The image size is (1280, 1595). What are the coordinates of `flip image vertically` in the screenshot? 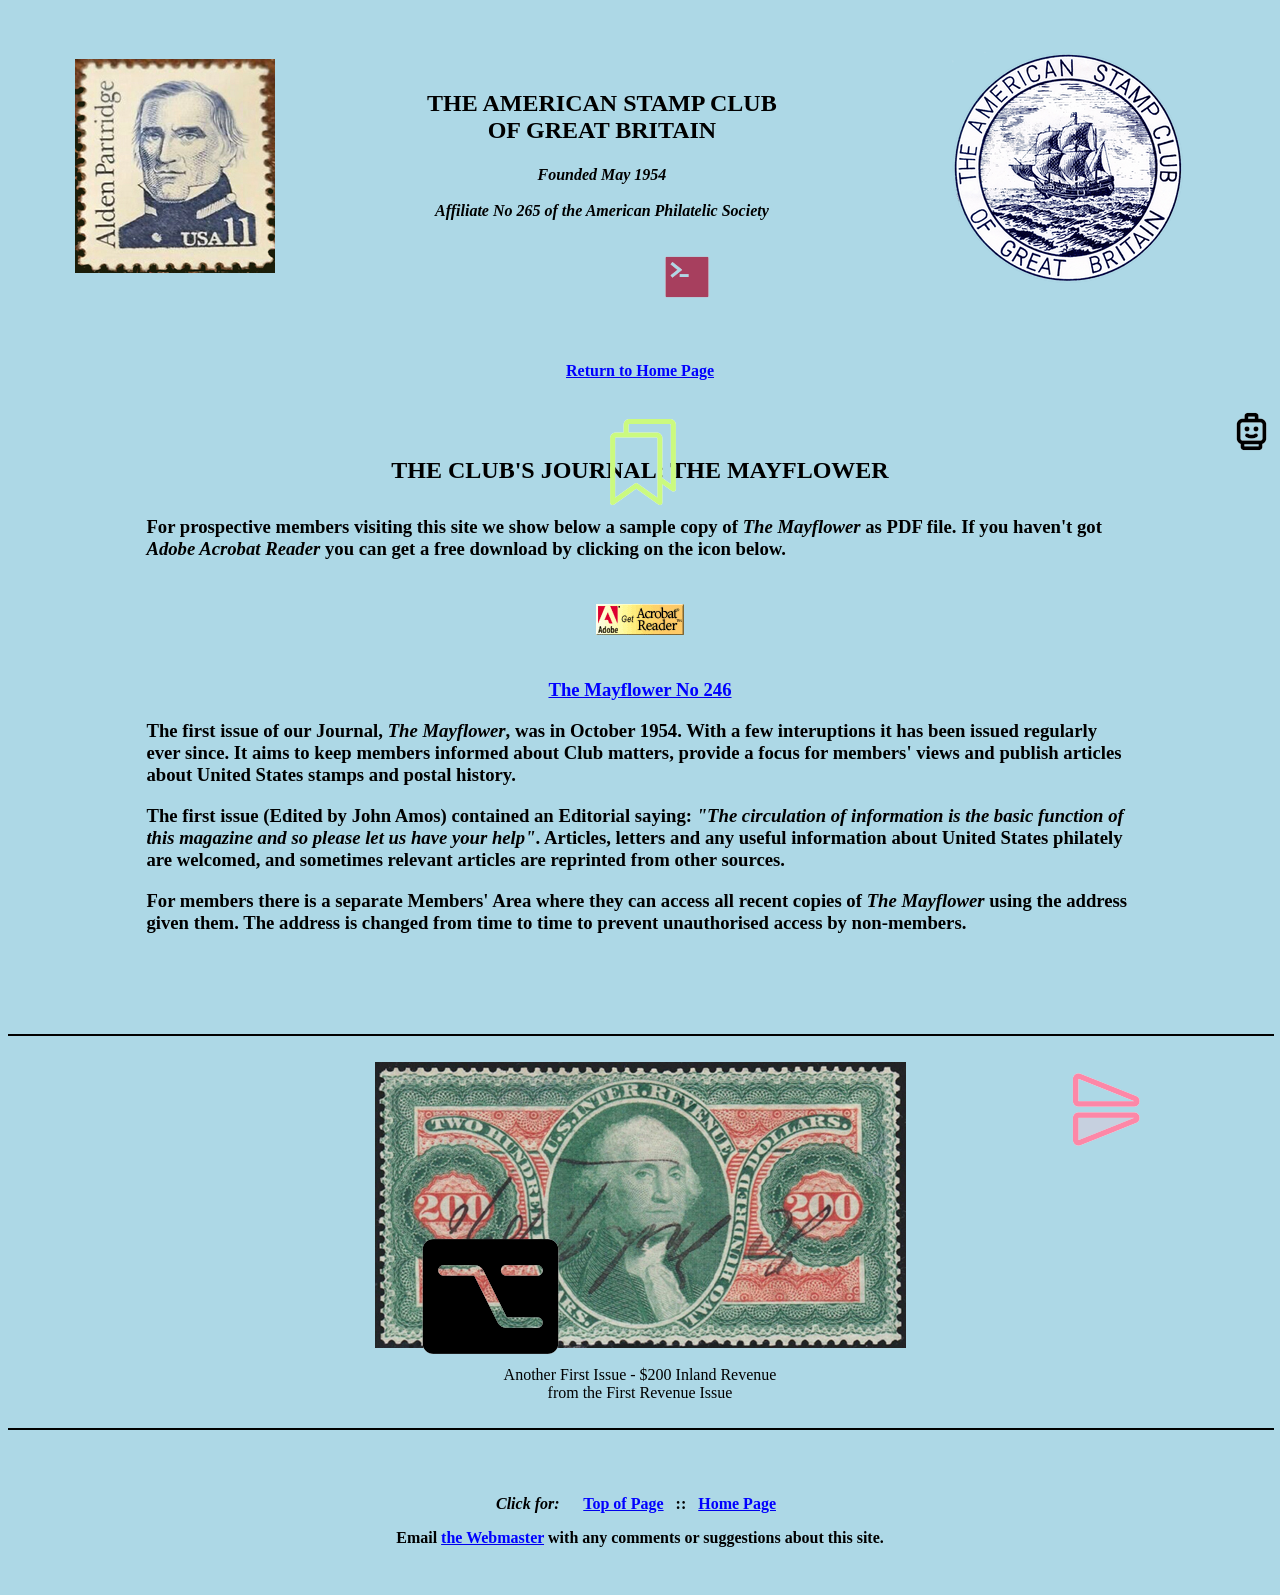 It's located at (1103, 1109).